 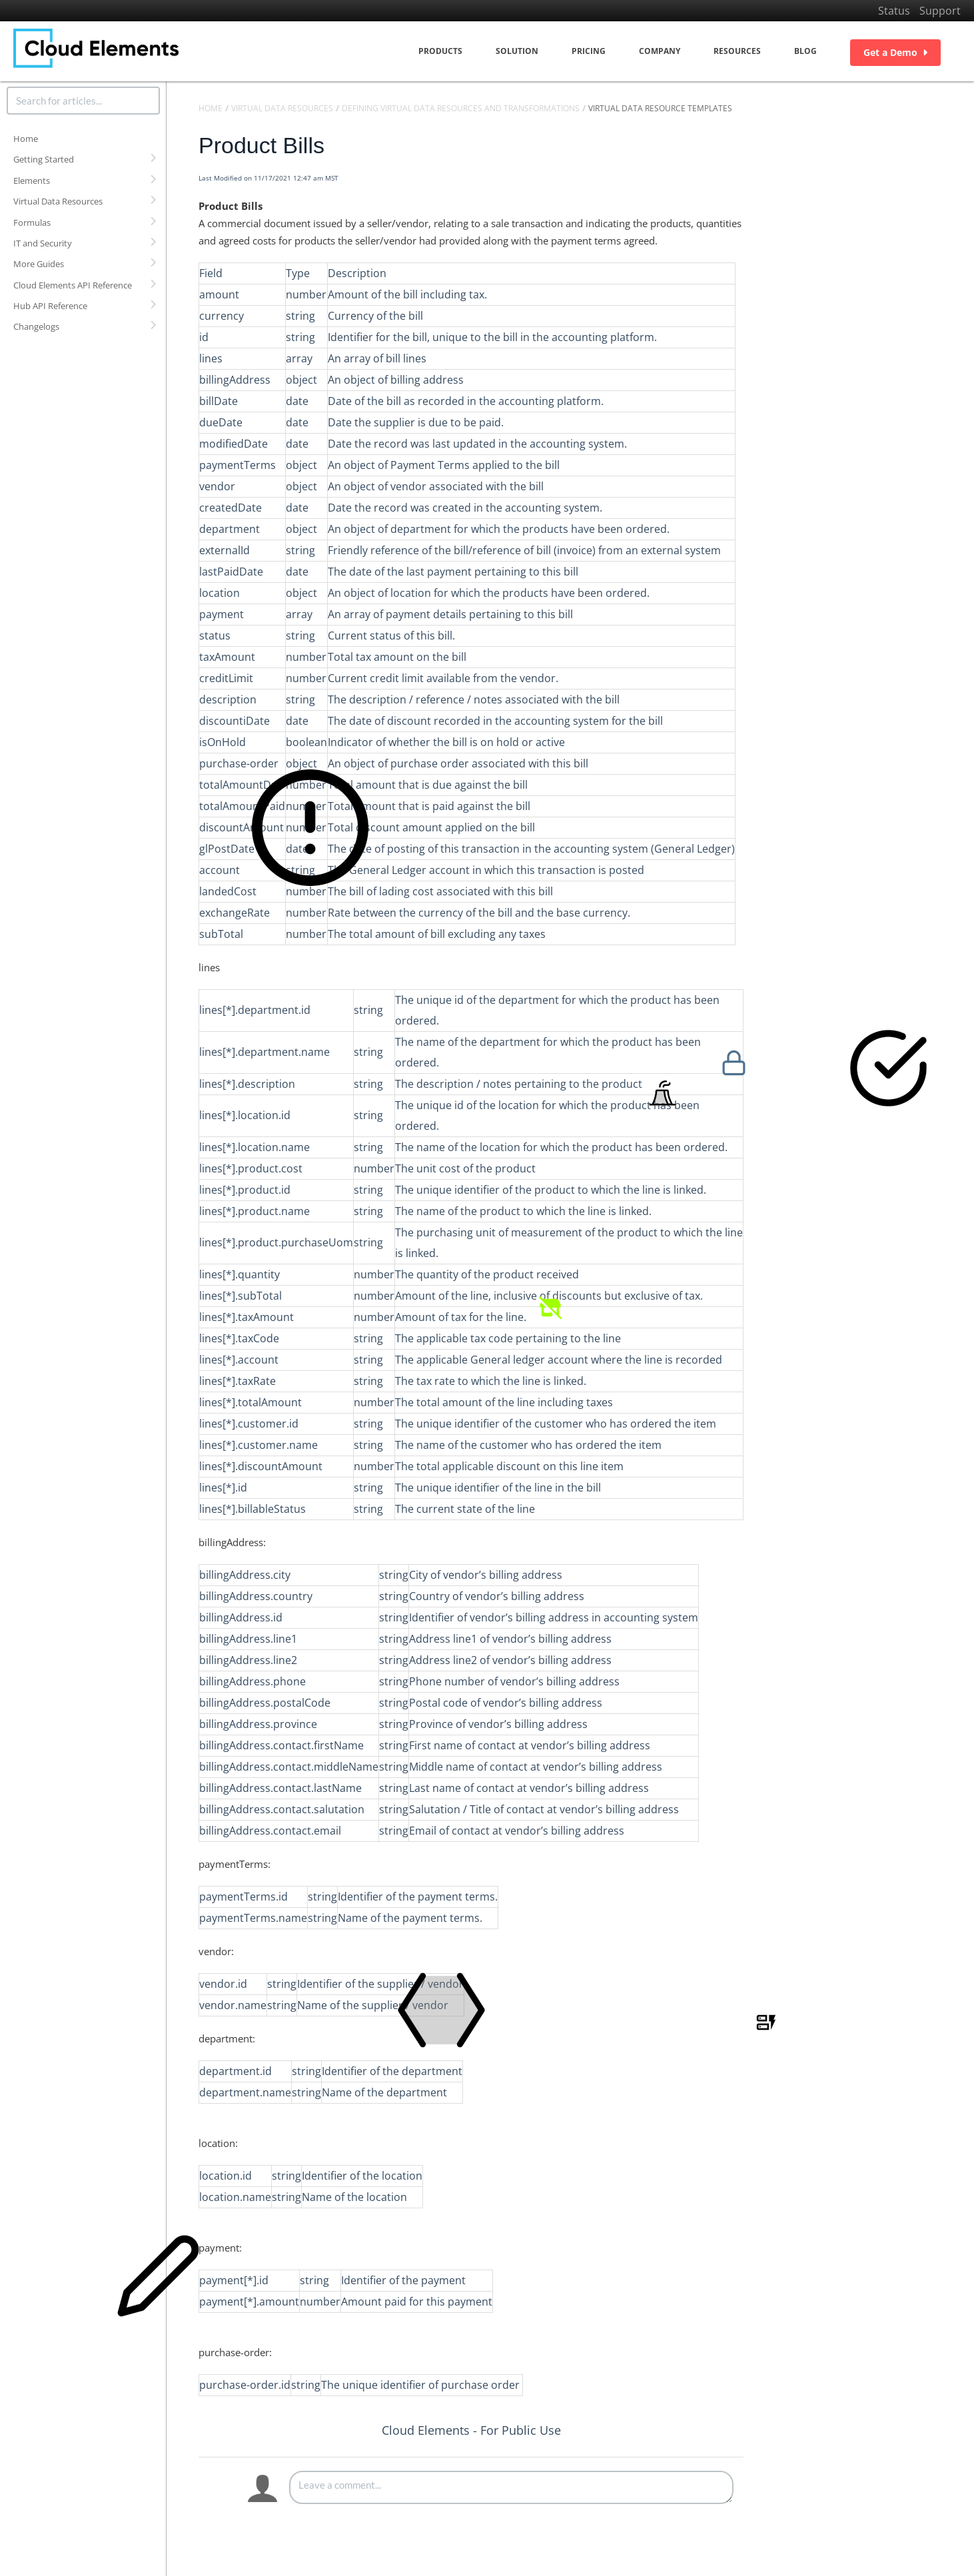 What do you see at coordinates (159, 2276) in the screenshot?
I see `edit or modify content` at bounding box center [159, 2276].